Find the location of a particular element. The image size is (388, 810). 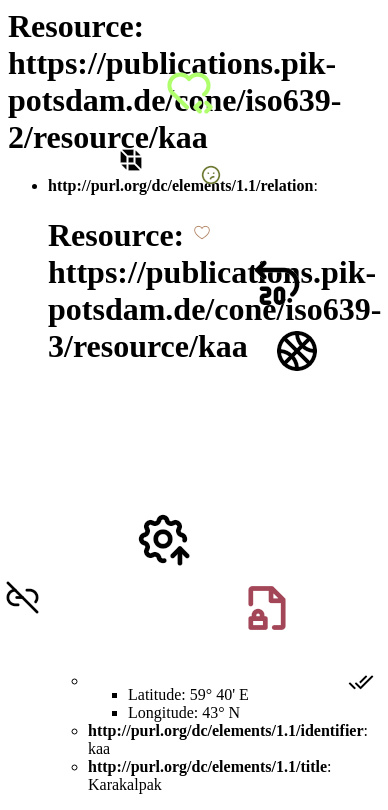

a locked or protected file is located at coordinates (267, 608).